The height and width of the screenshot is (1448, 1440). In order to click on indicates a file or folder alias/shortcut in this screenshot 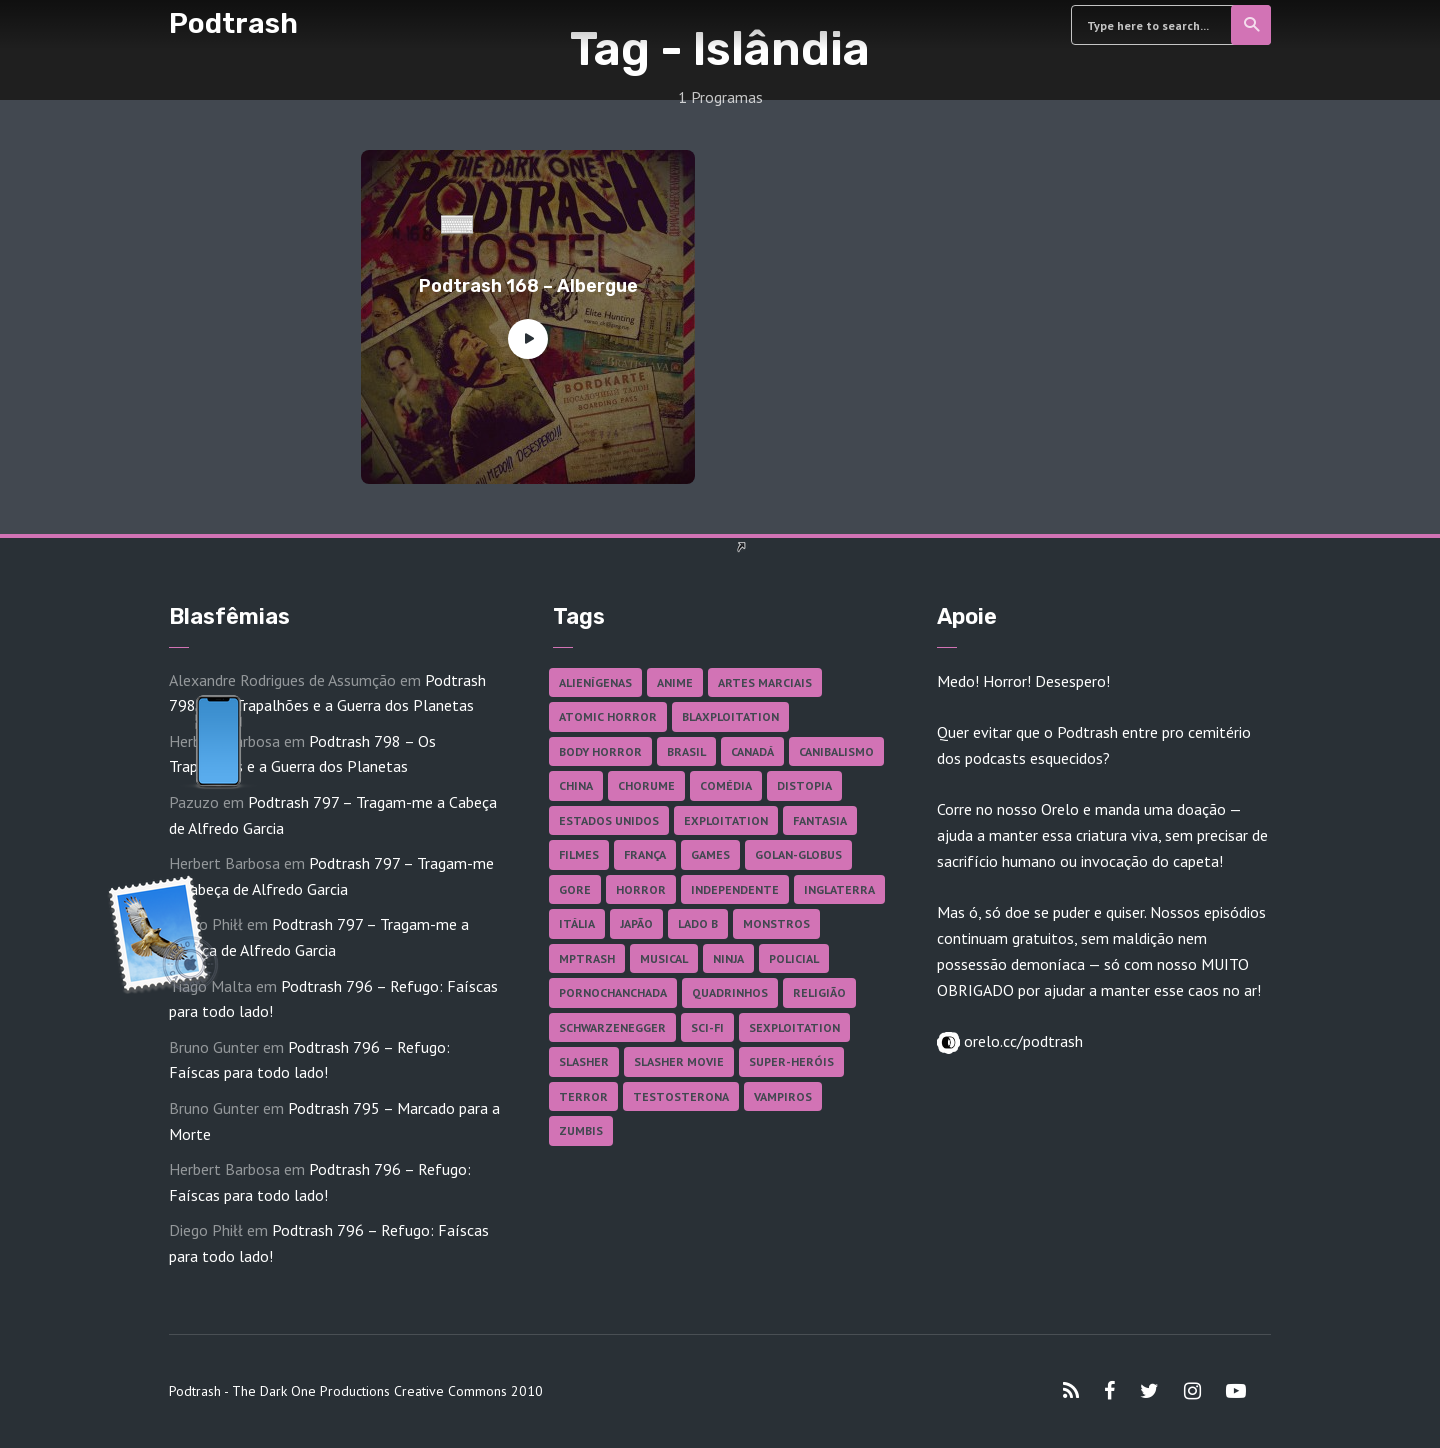, I will do `click(767, 522)`.